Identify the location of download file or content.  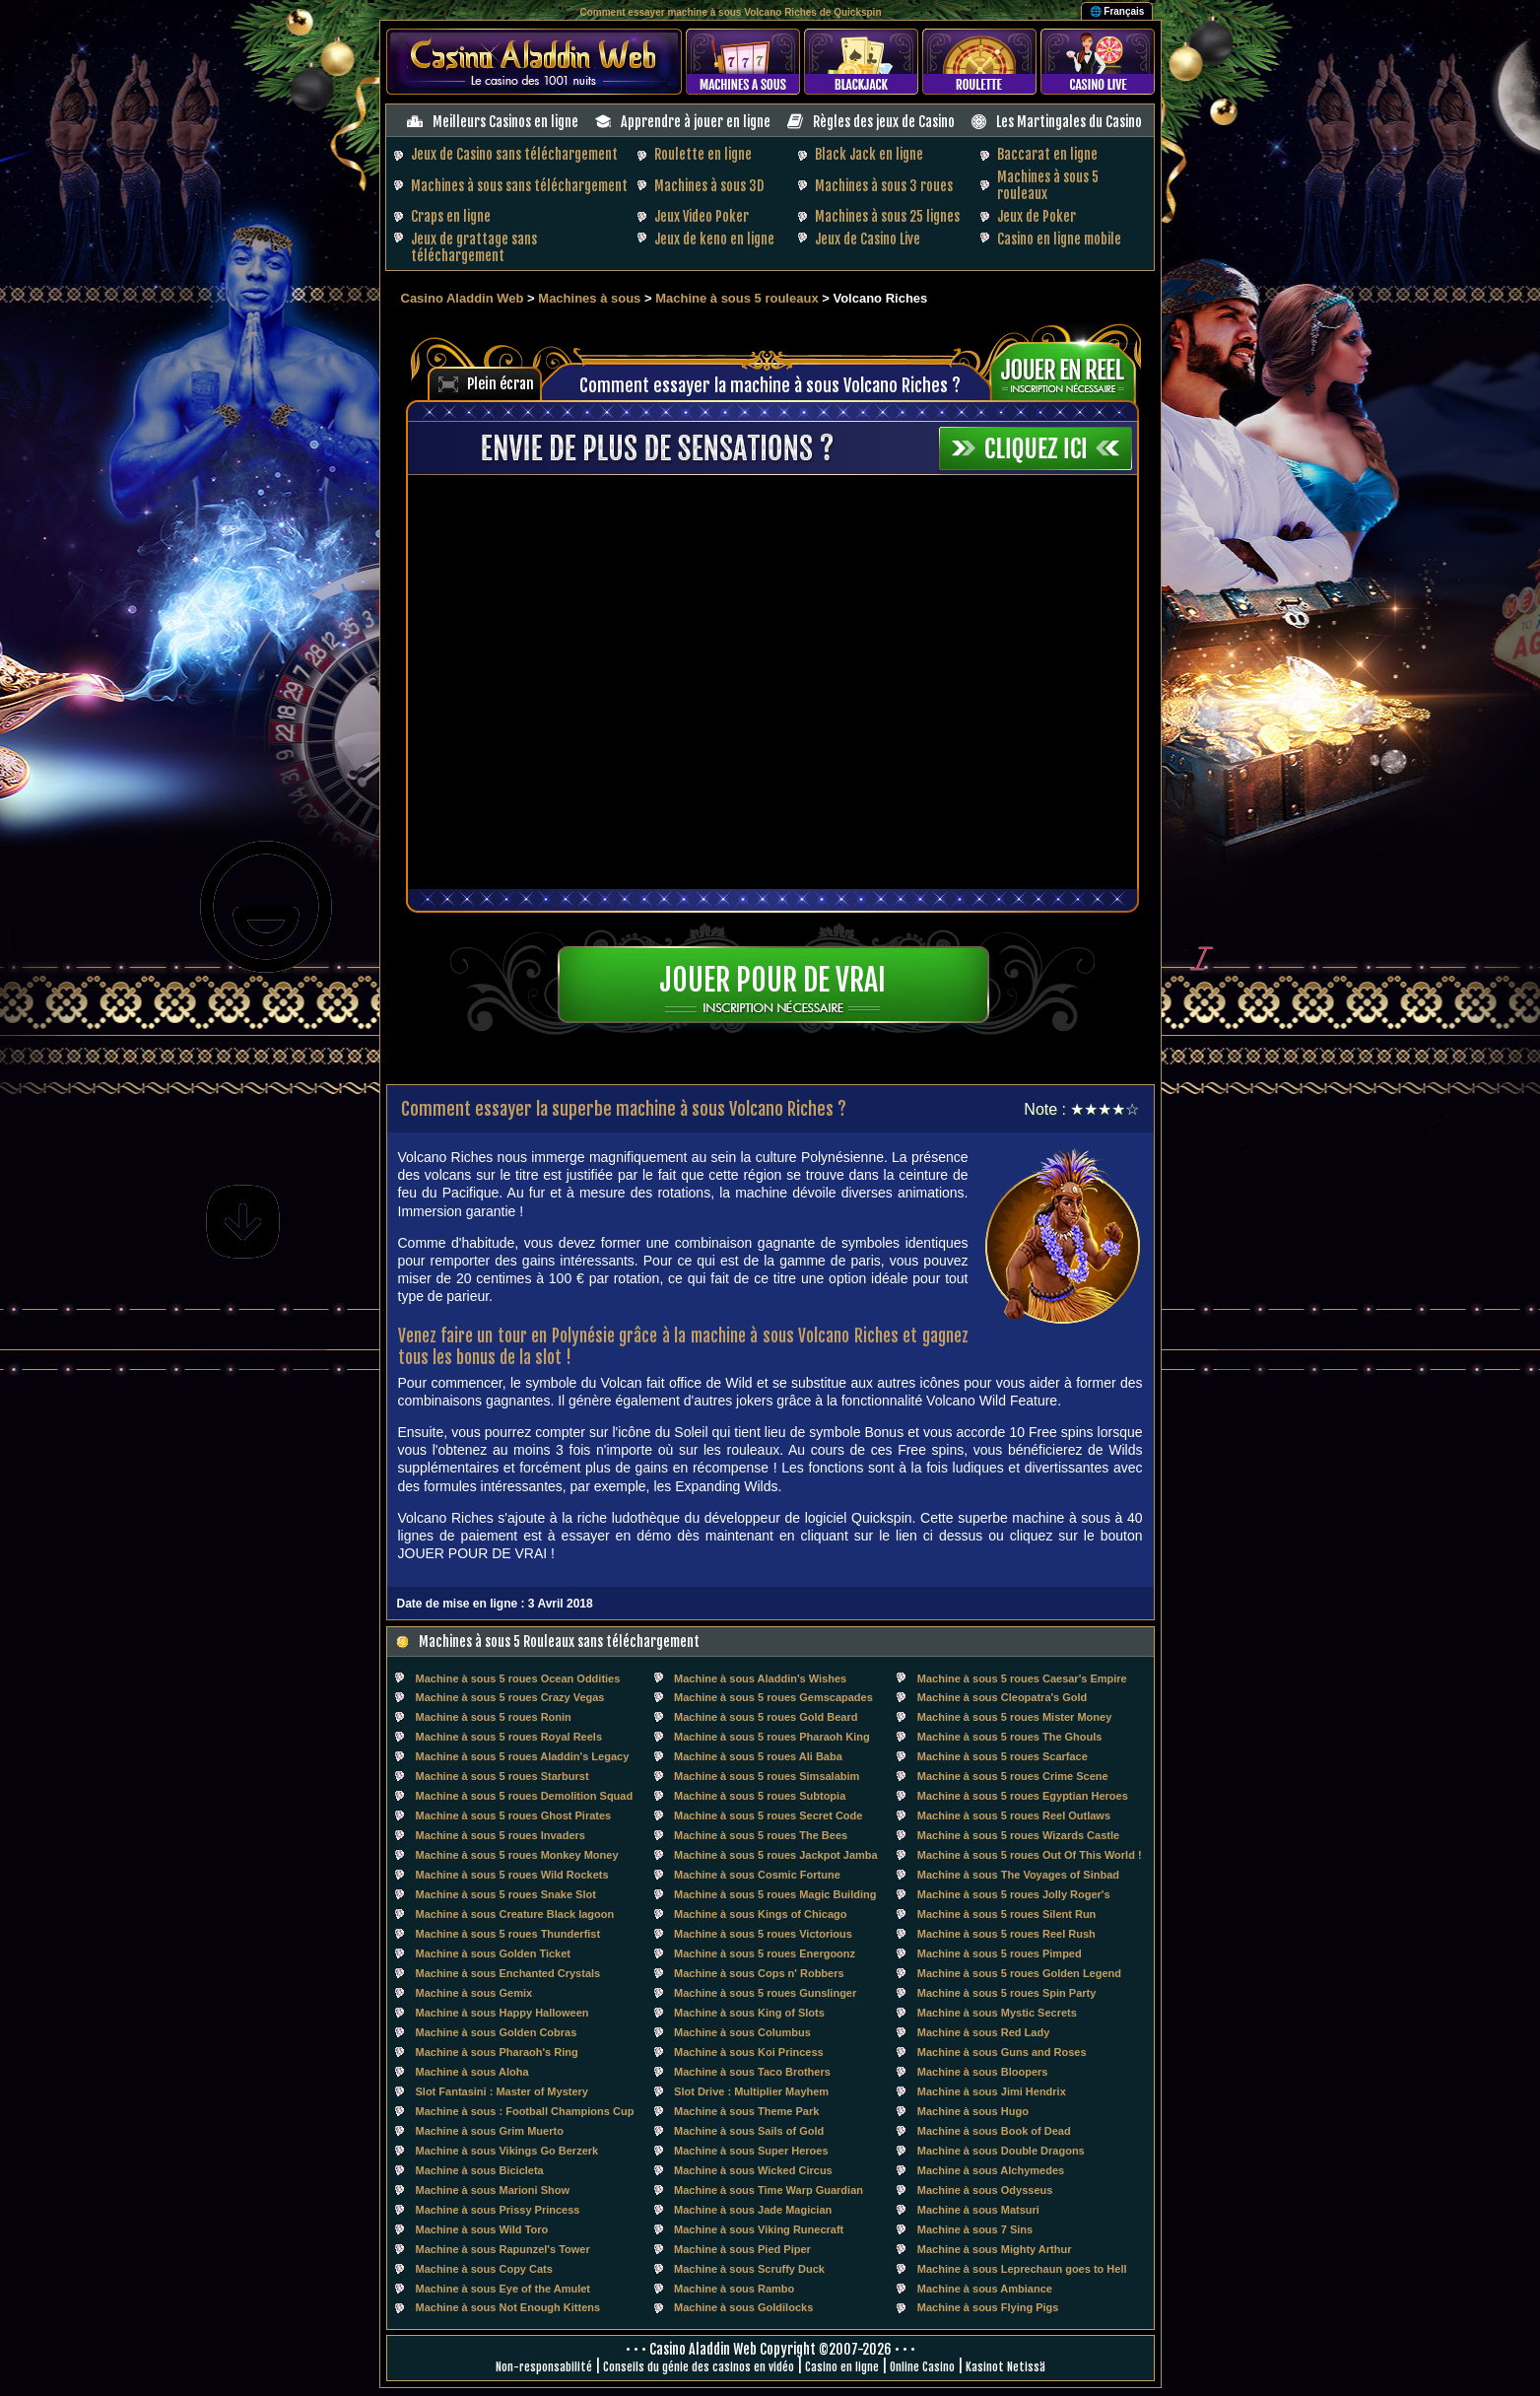
(242, 1221).